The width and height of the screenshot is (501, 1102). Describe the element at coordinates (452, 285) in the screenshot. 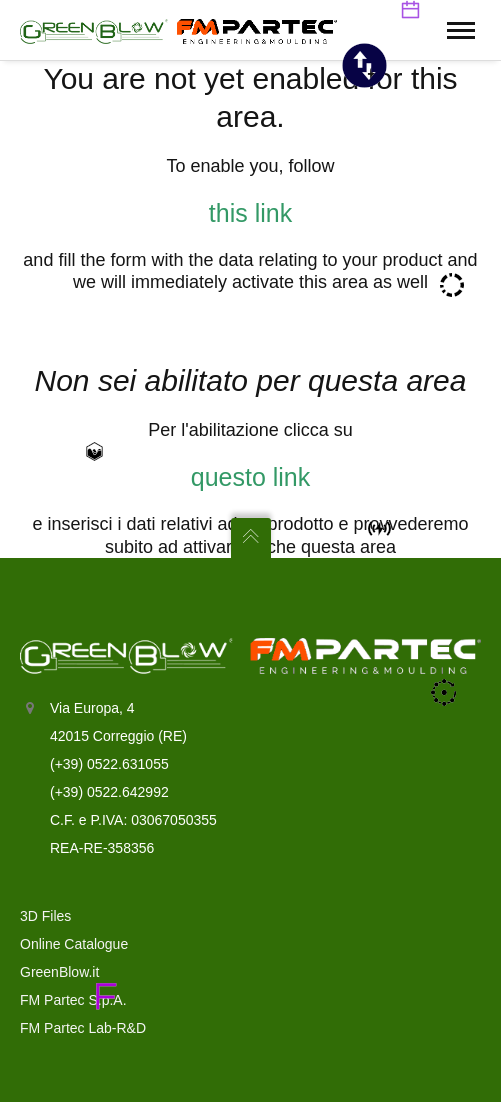

I see `link to codacy code quality platform` at that location.